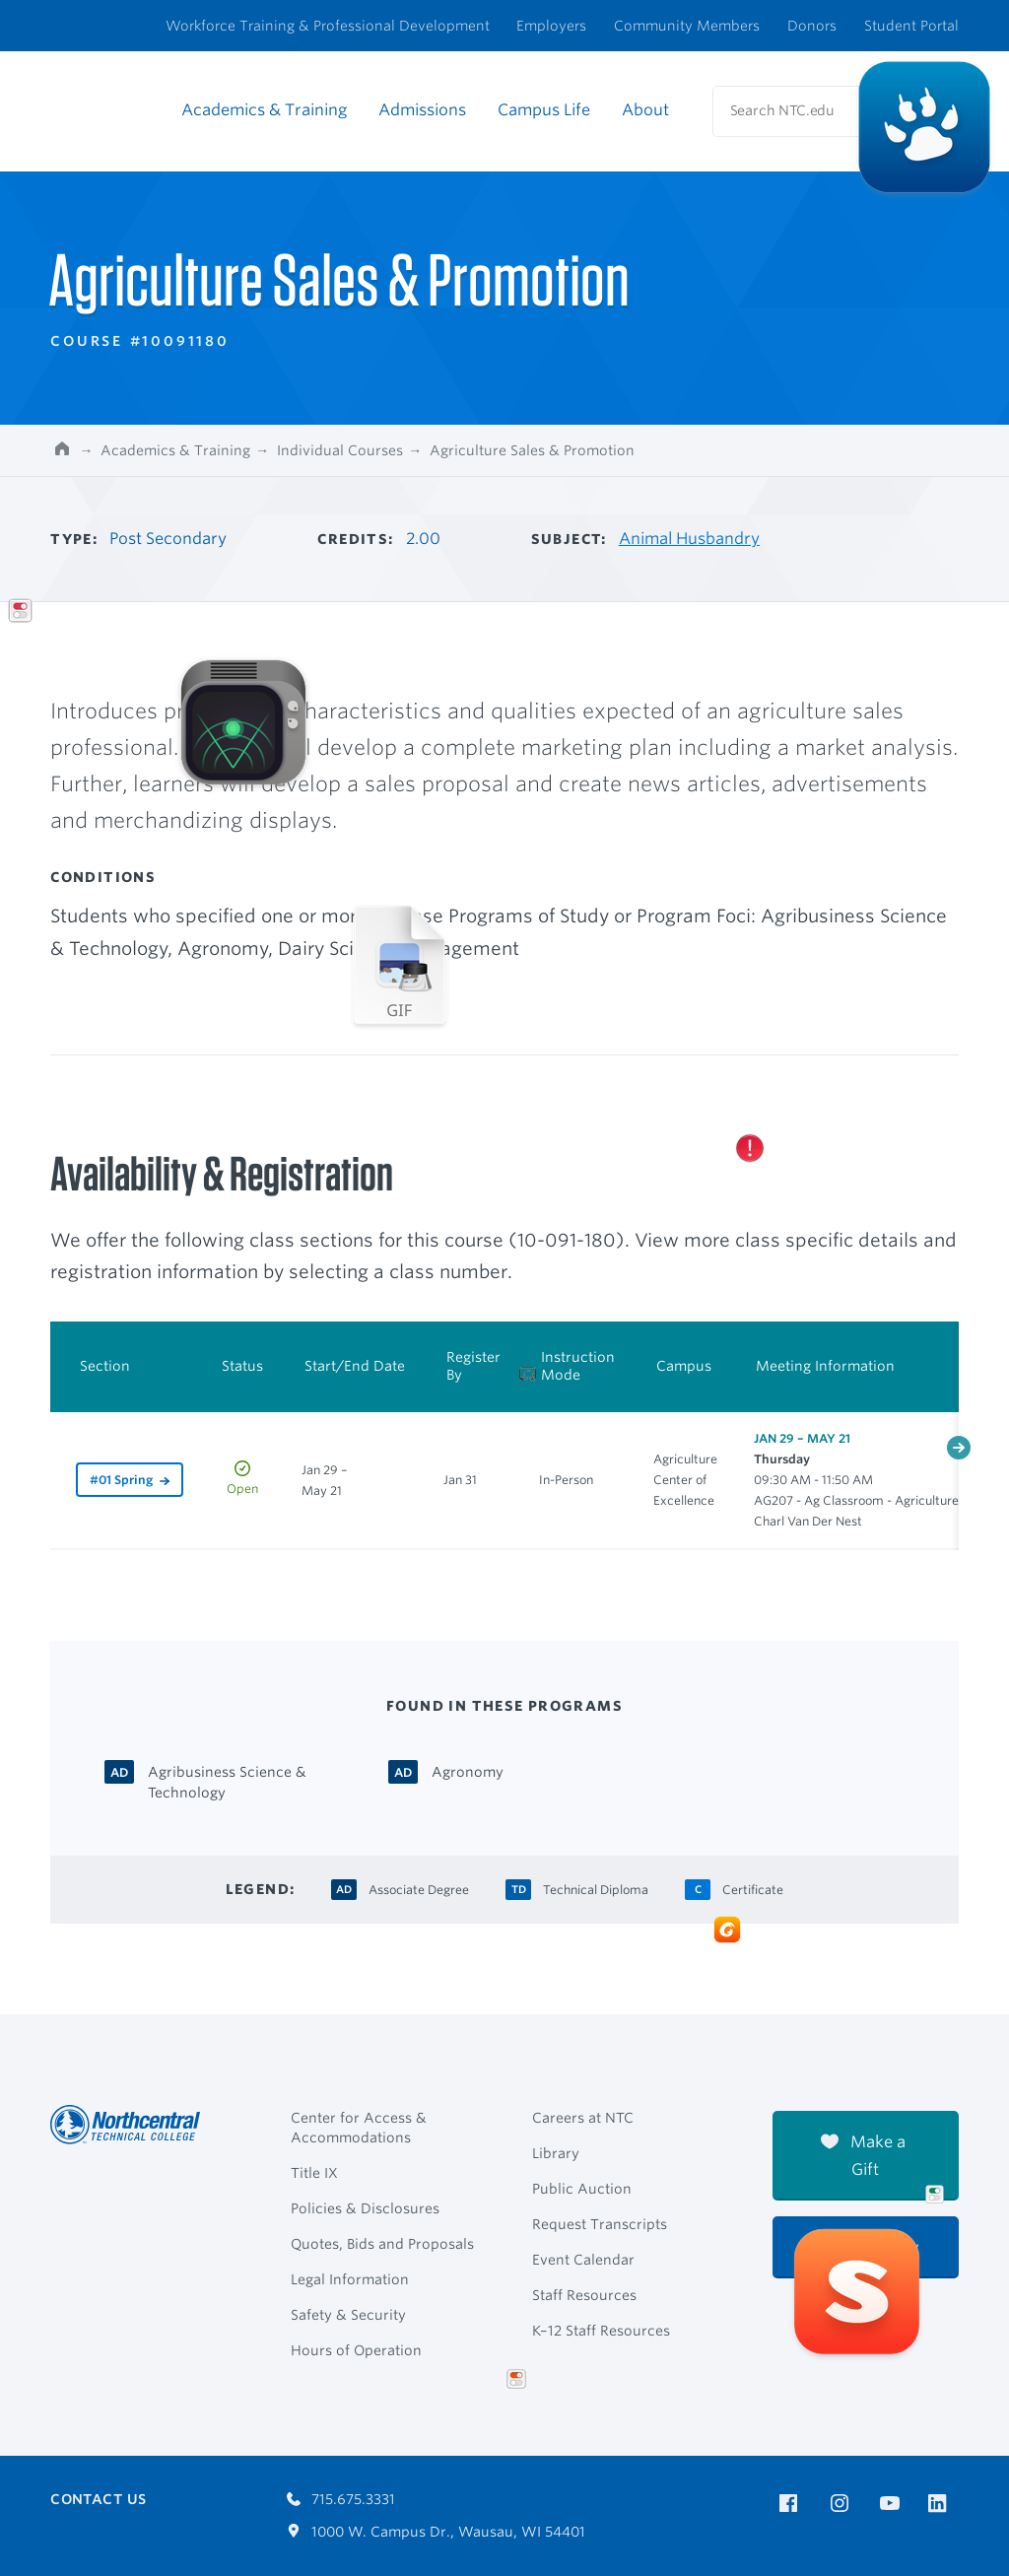  Describe the element at coordinates (856, 2291) in the screenshot. I see `open sogou pinyin input method` at that location.